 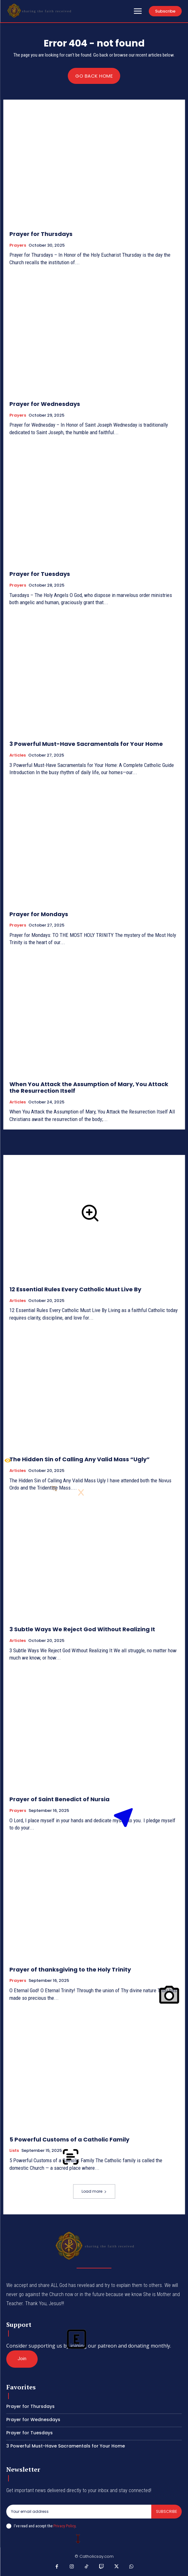 What do you see at coordinates (77, 2339) in the screenshot?
I see `indicates an "E" rating or classification` at bounding box center [77, 2339].